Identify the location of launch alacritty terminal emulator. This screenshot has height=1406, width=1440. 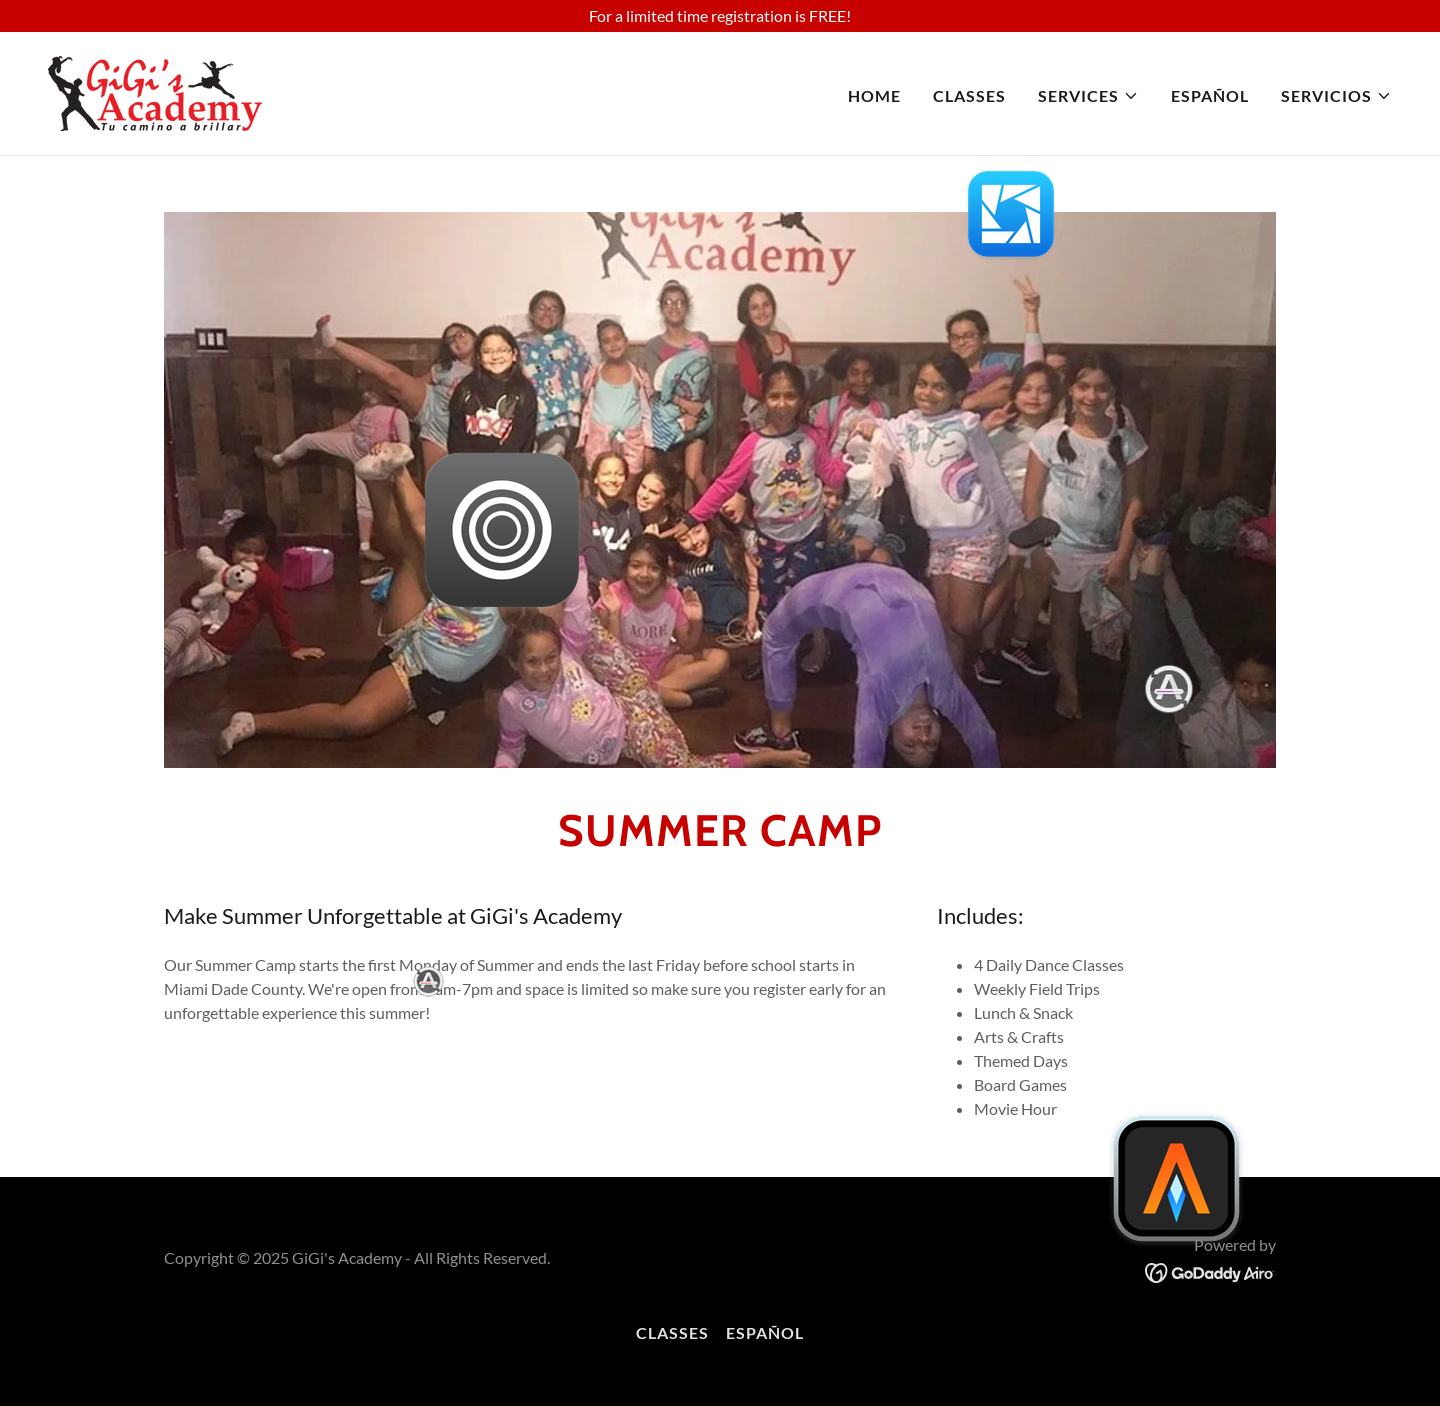
(1176, 1178).